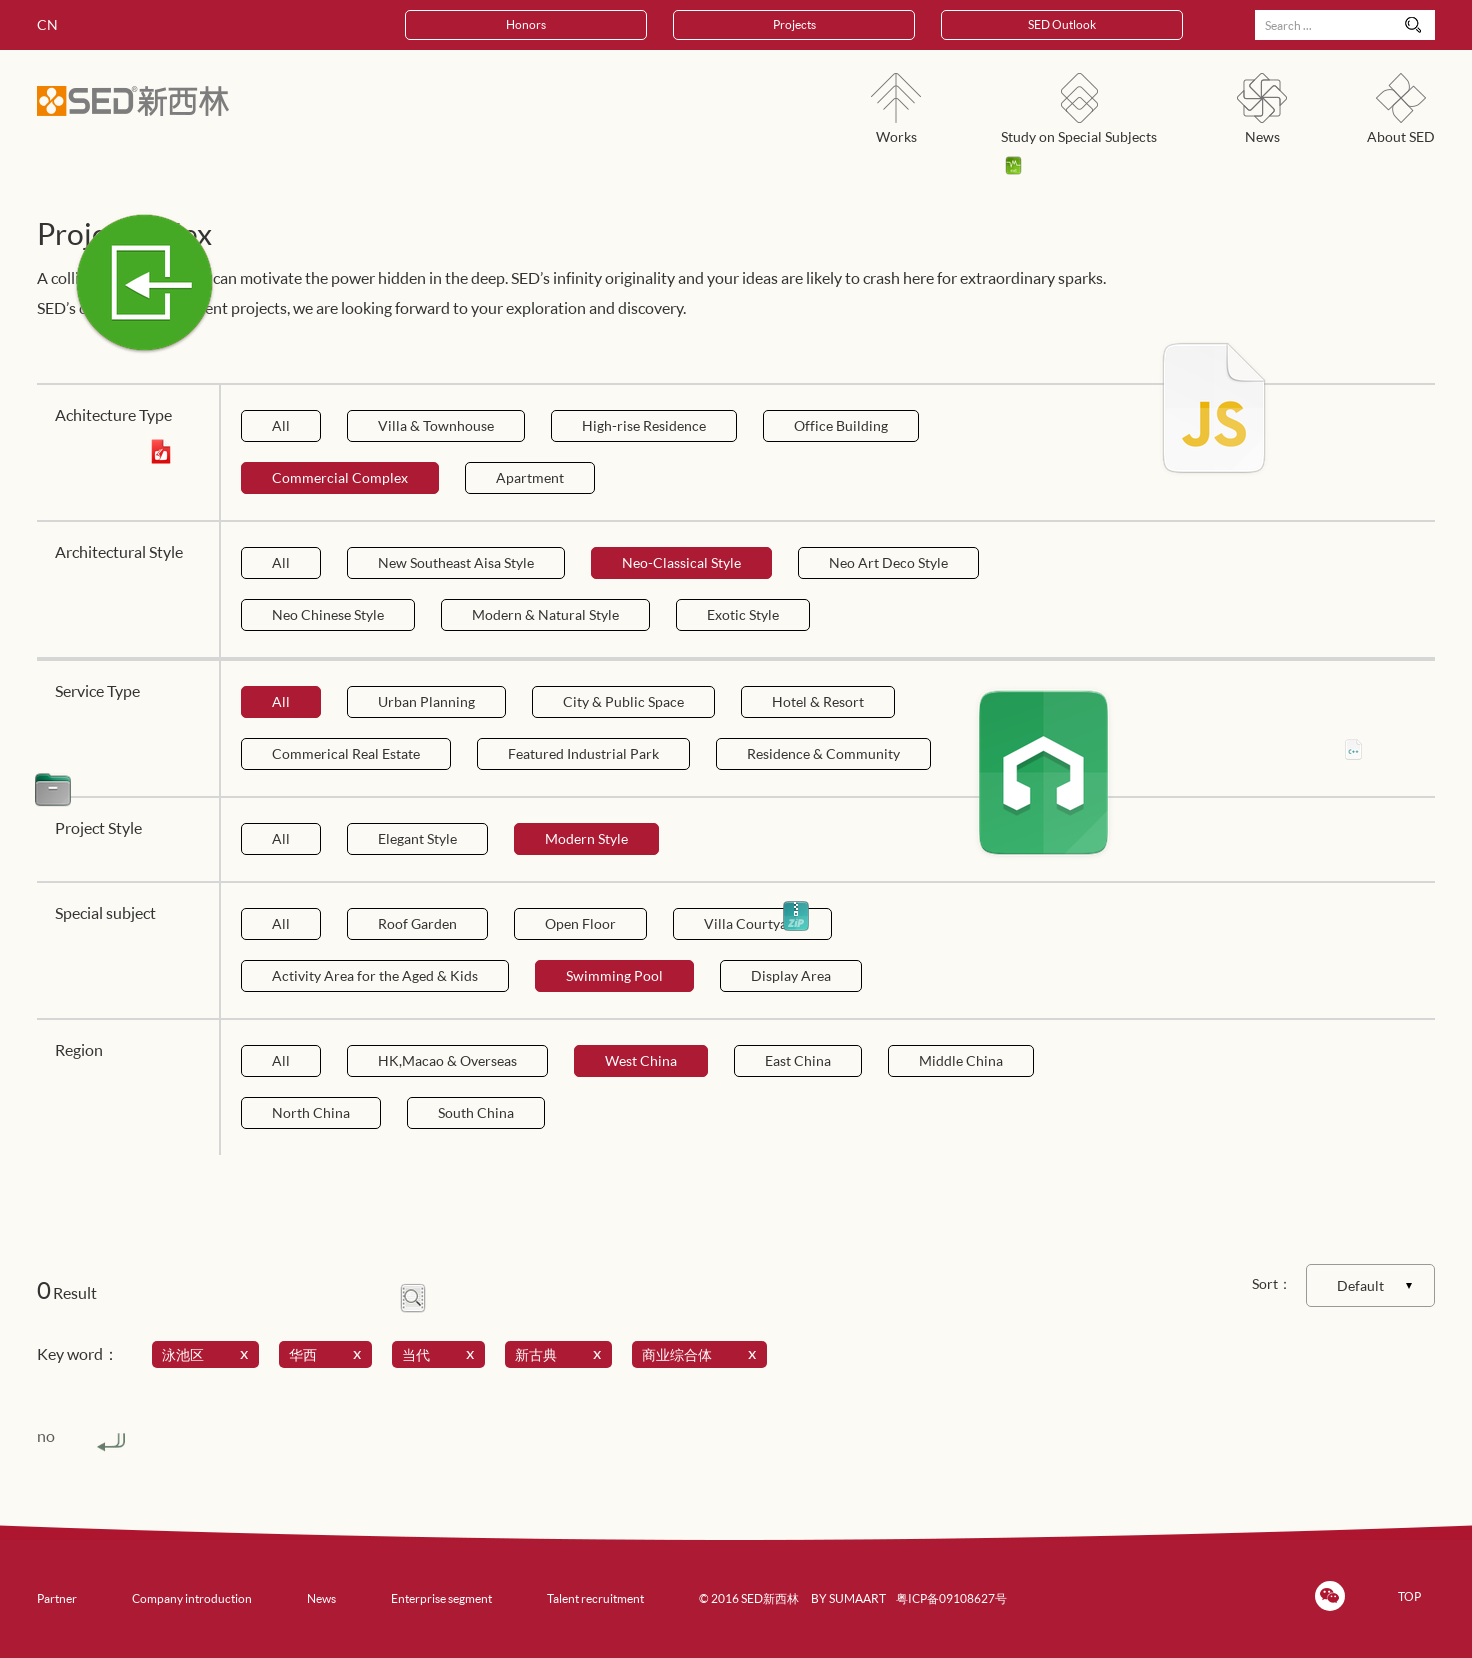 This screenshot has height=1658, width=1472. Describe the element at coordinates (1043, 772) in the screenshot. I see `an LMMS music project file` at that location.